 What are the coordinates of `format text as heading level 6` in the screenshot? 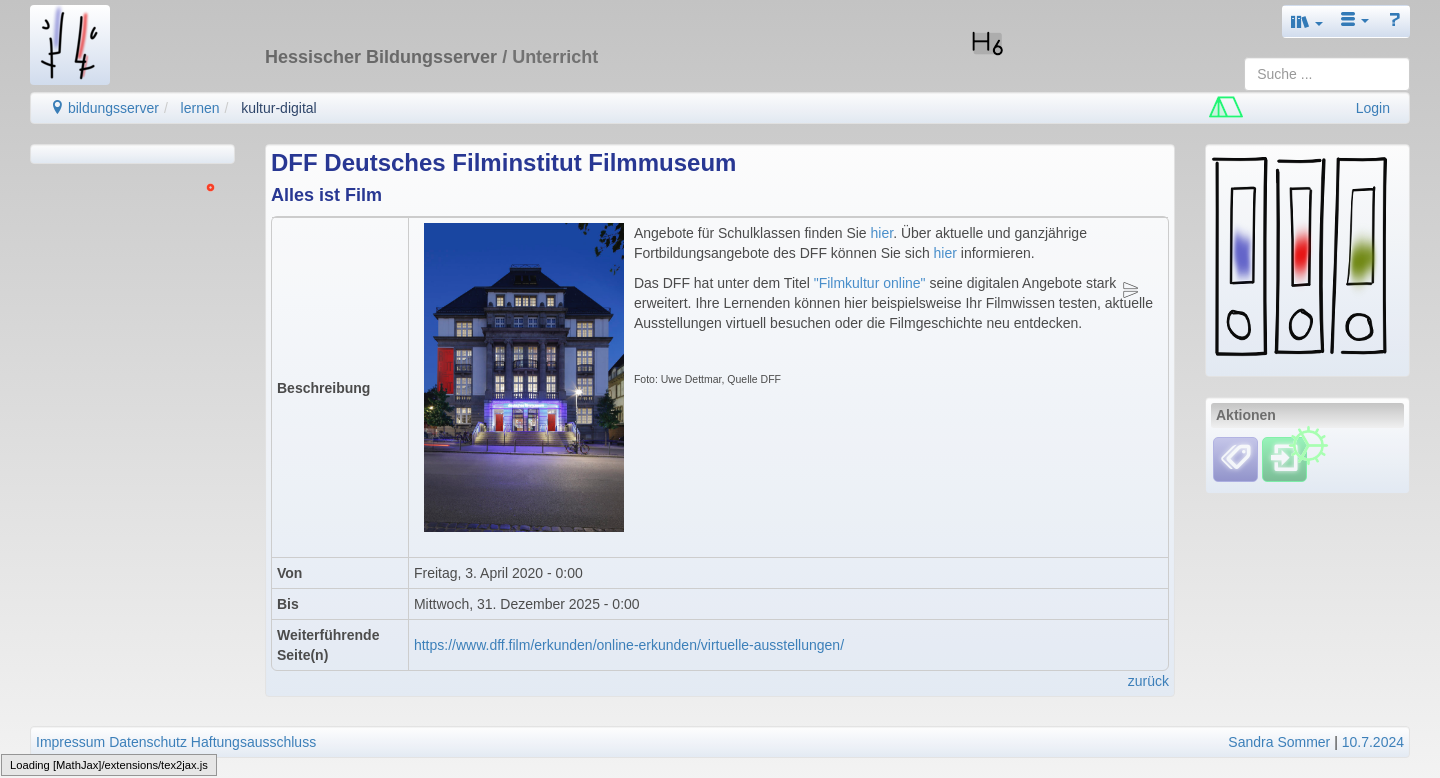 It's located at (986, 43).